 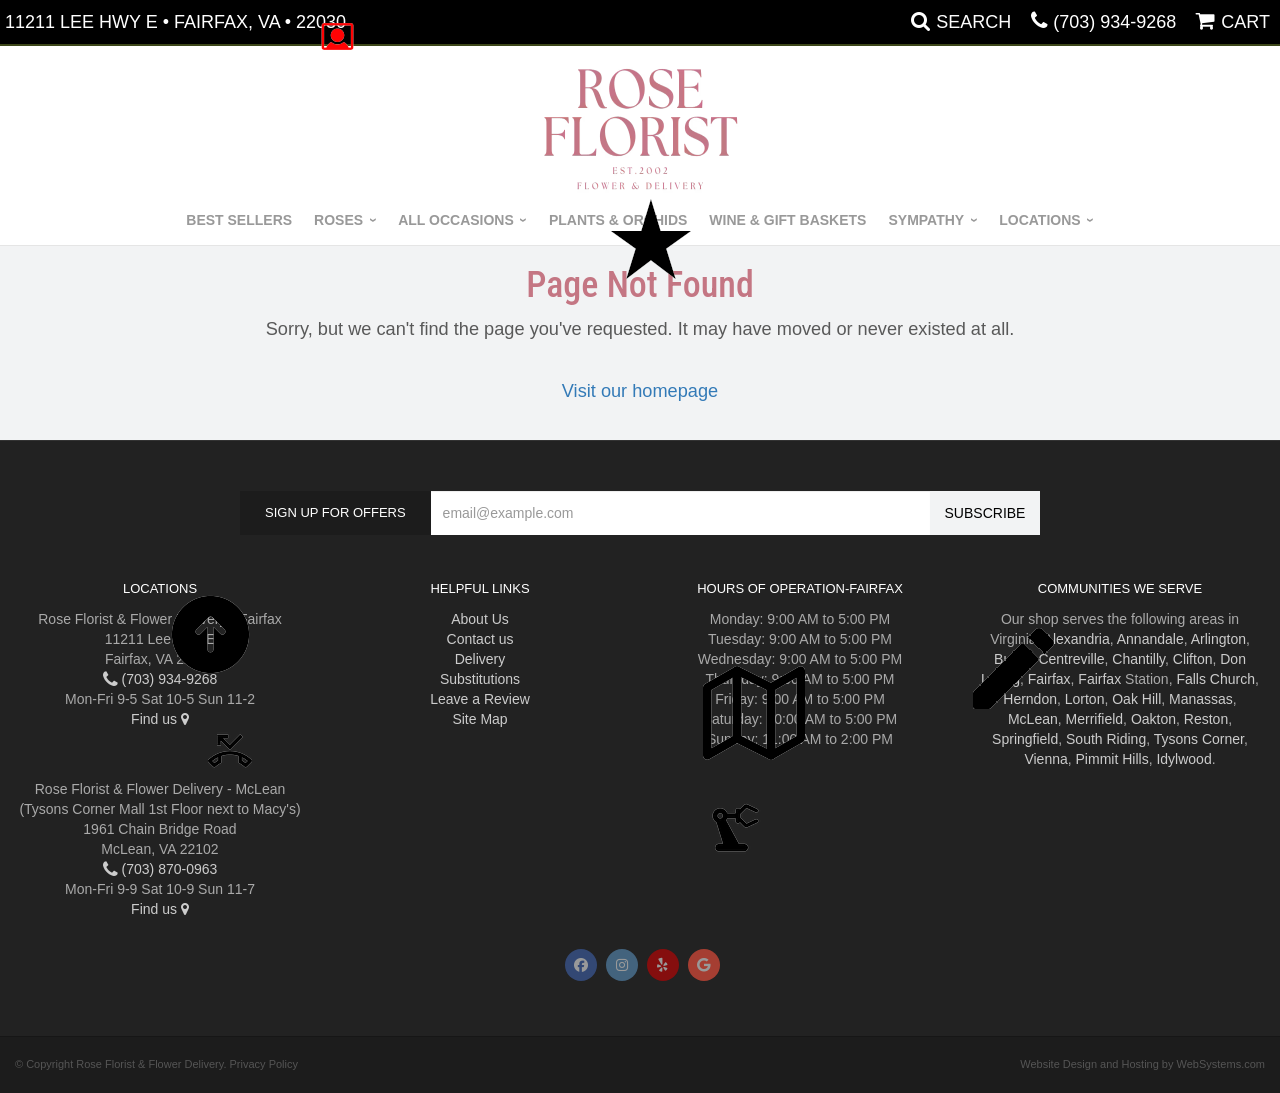 I want to click on view map or navigation, so click(x=754, y=713).